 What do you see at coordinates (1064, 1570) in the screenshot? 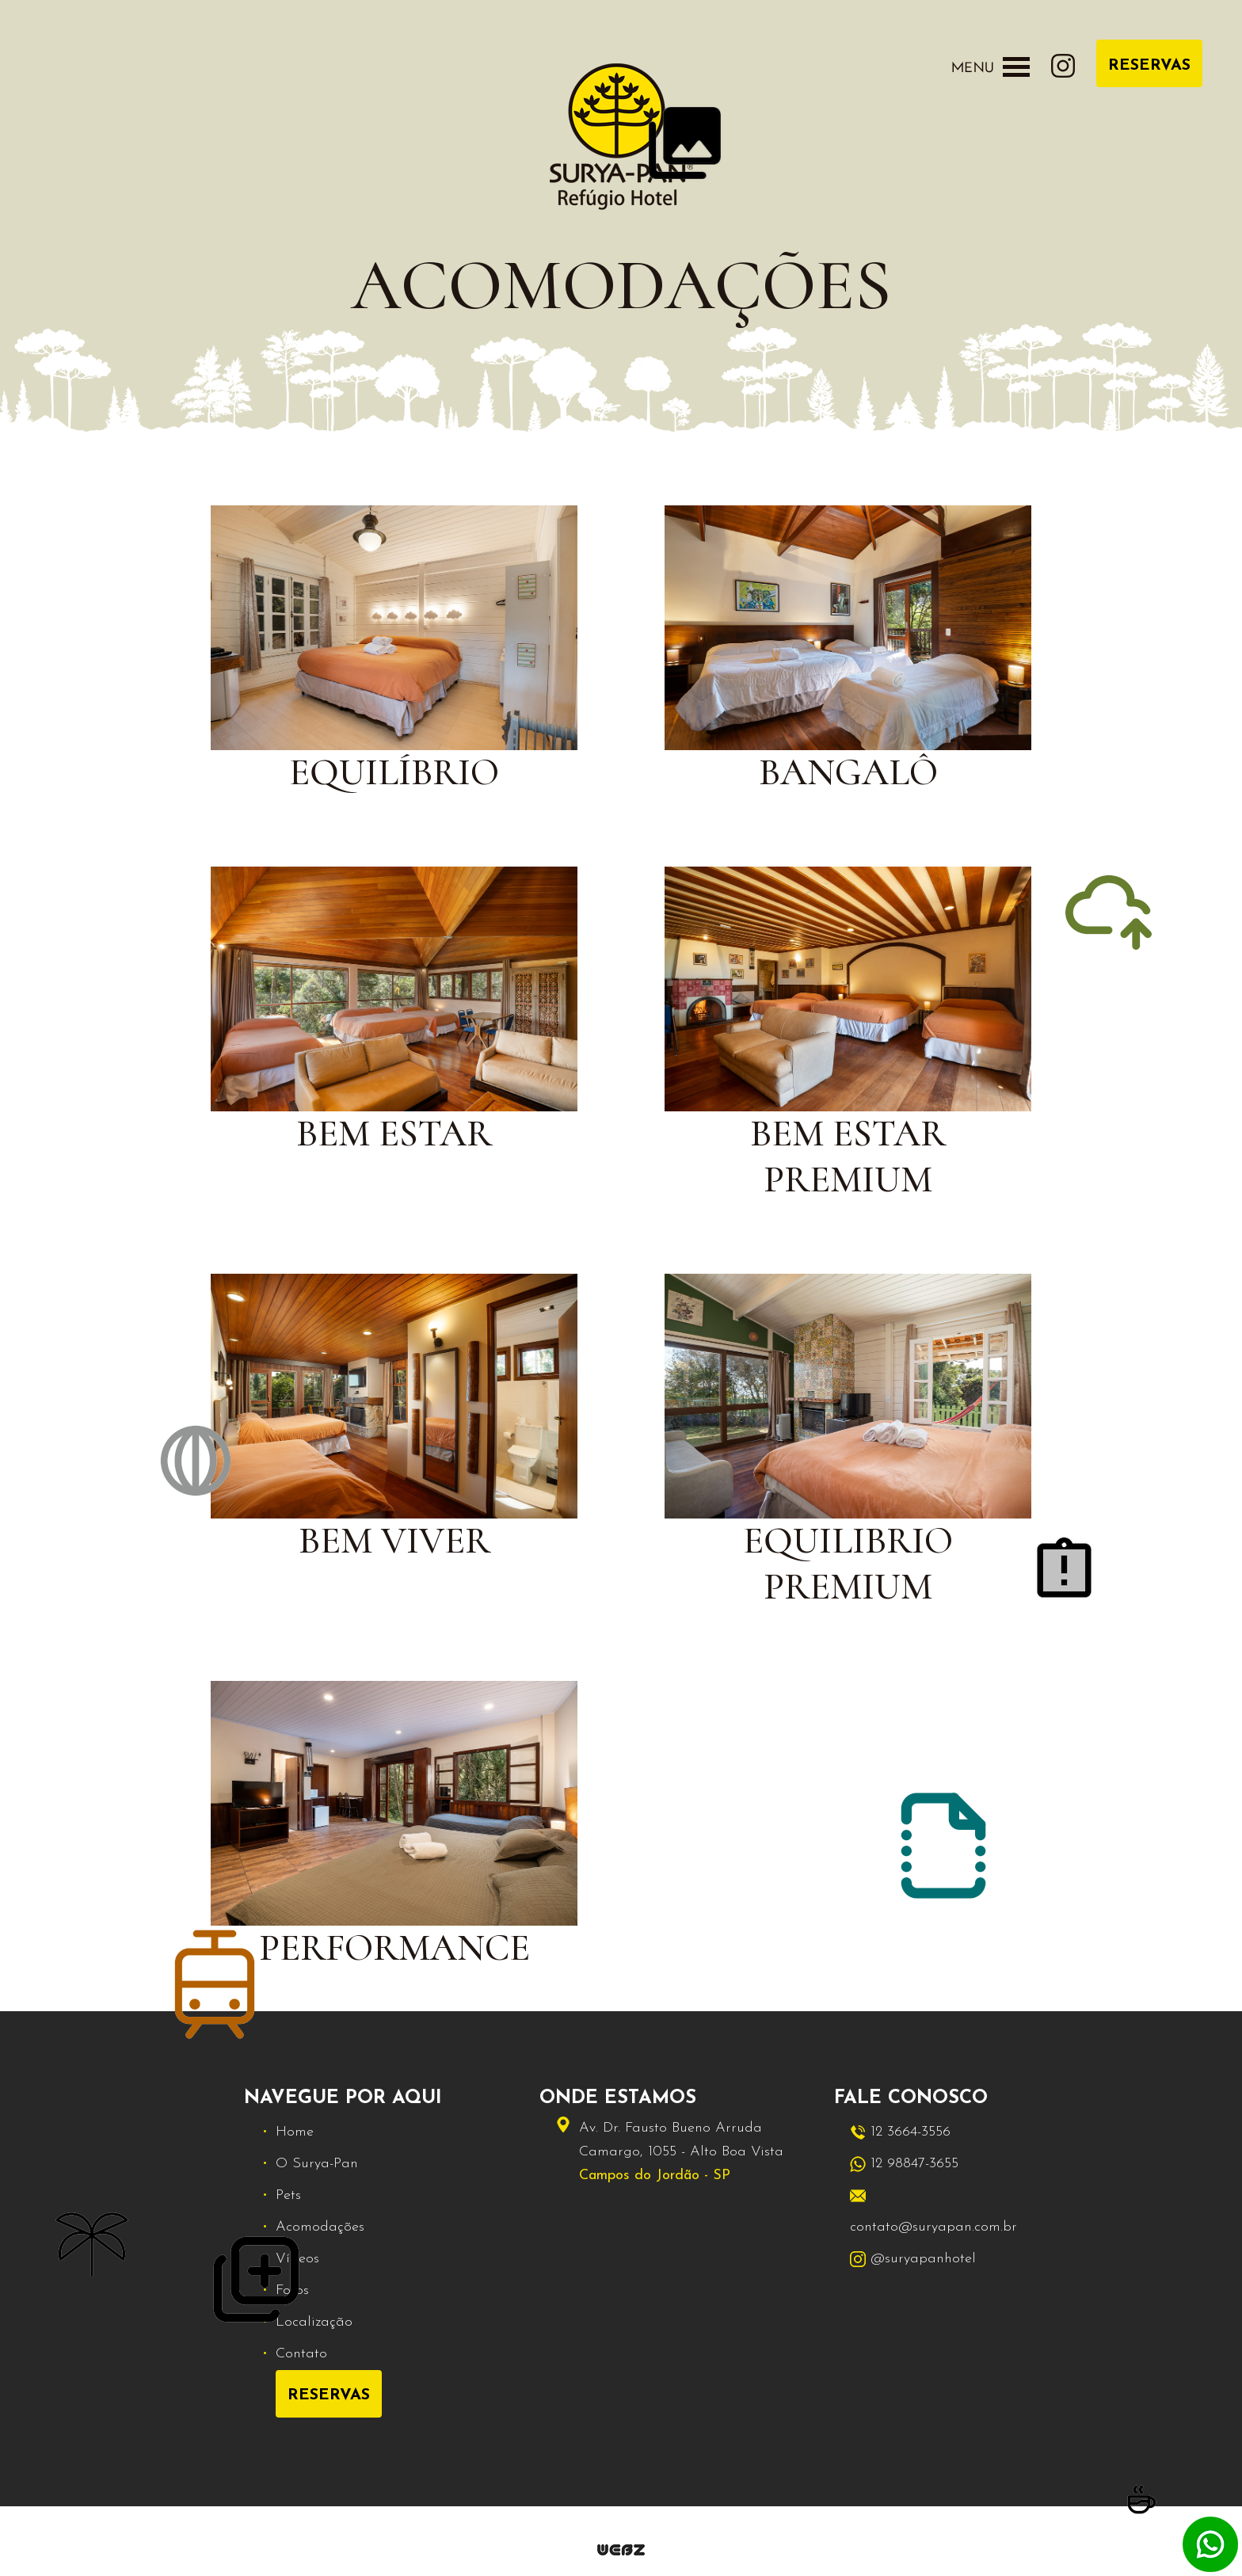
I see `indicates an overdue or late assignment` at bounding box center [1064, 1570].